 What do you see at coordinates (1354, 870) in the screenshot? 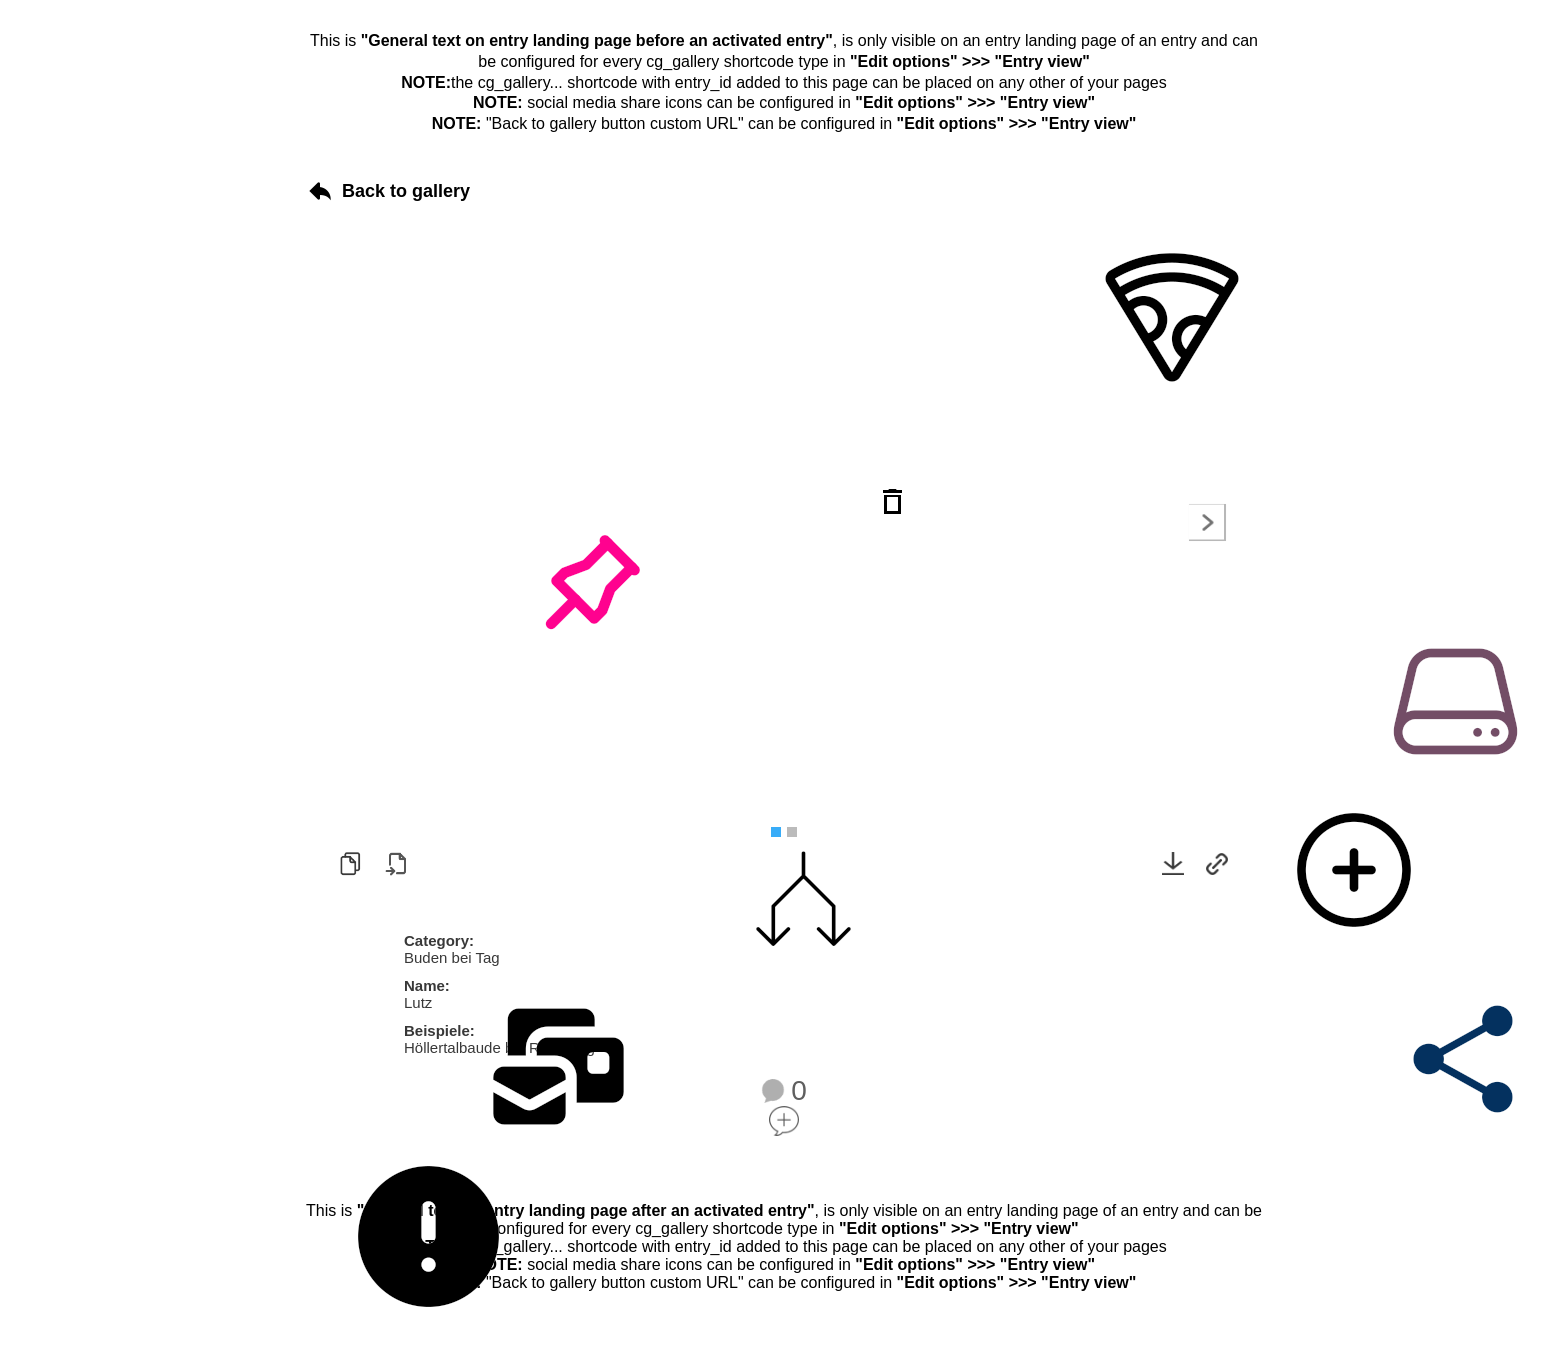
I see `add a new item` at bounding box center [1354, 870].